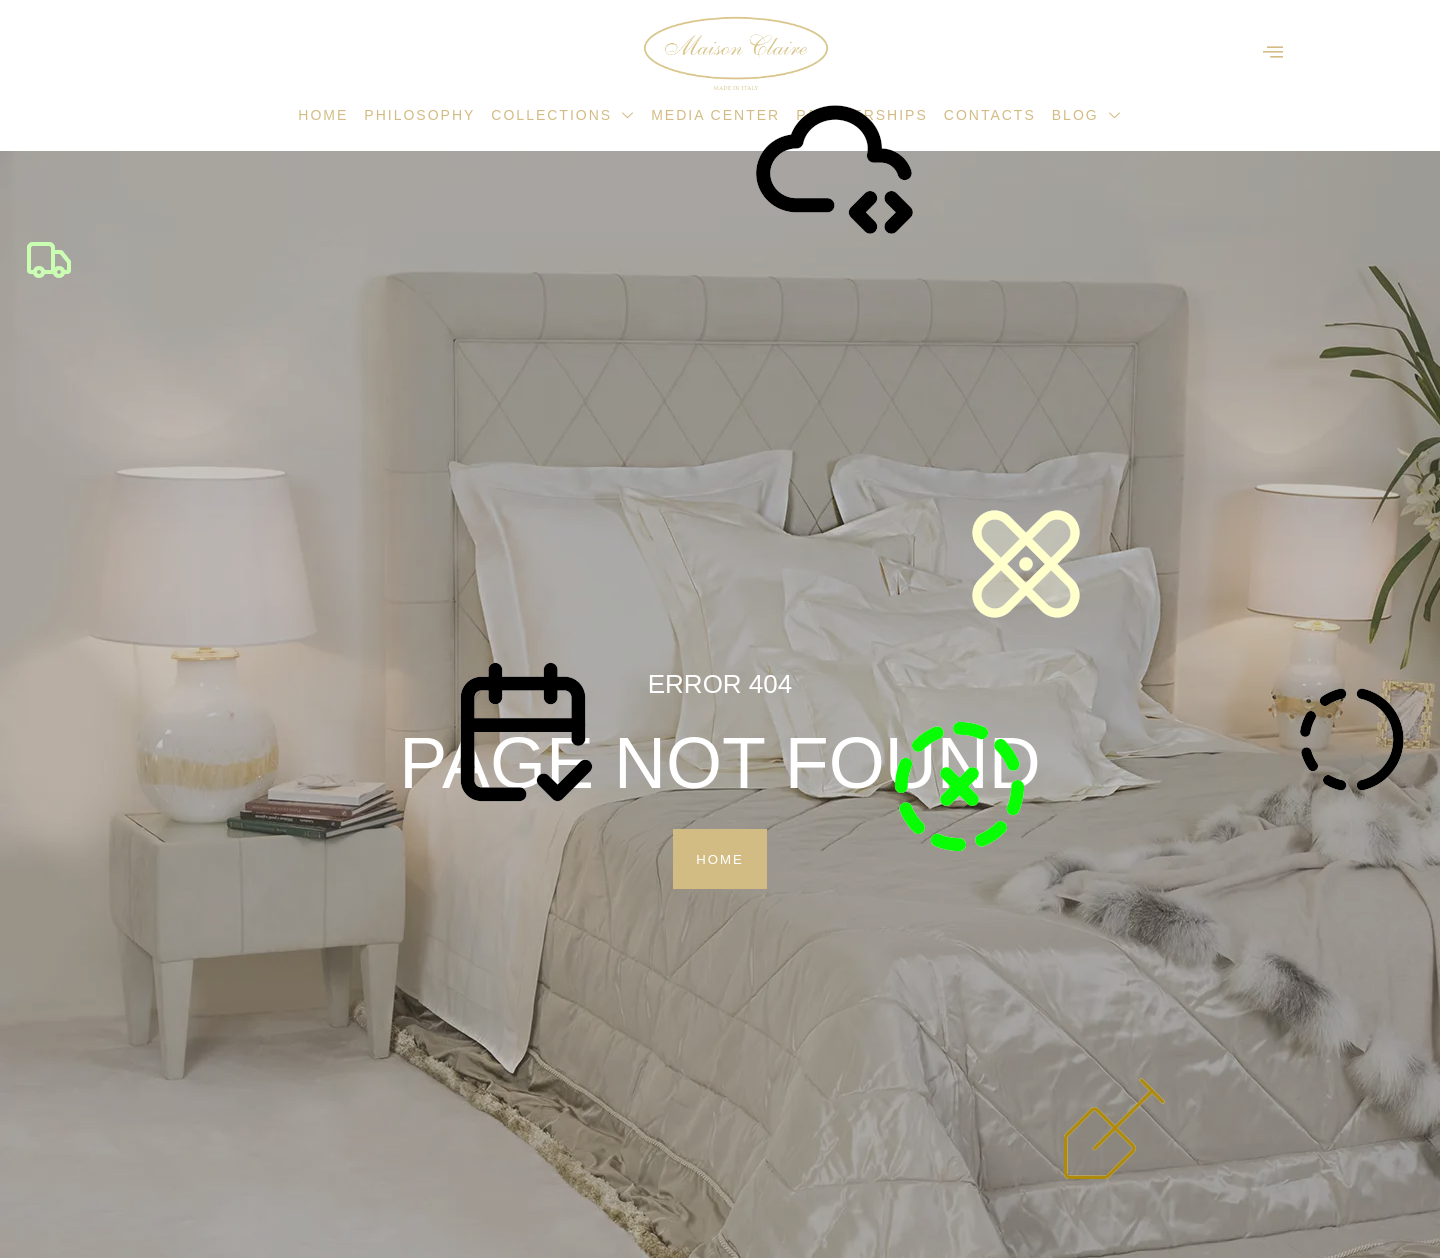 This screenshot has height=1258, width=1440. What do you see at coordinates (834, 162) in the screenshot?
I see `access cloud-based code or development tools` at bounding box center [834, 162].